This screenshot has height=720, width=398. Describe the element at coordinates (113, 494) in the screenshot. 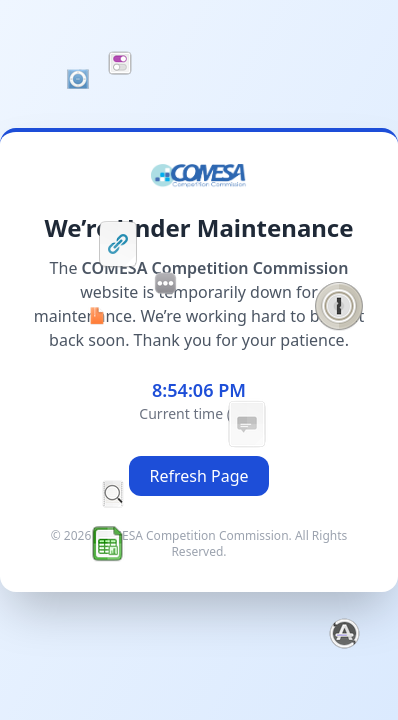

I see `open system logs viewer` at that location.